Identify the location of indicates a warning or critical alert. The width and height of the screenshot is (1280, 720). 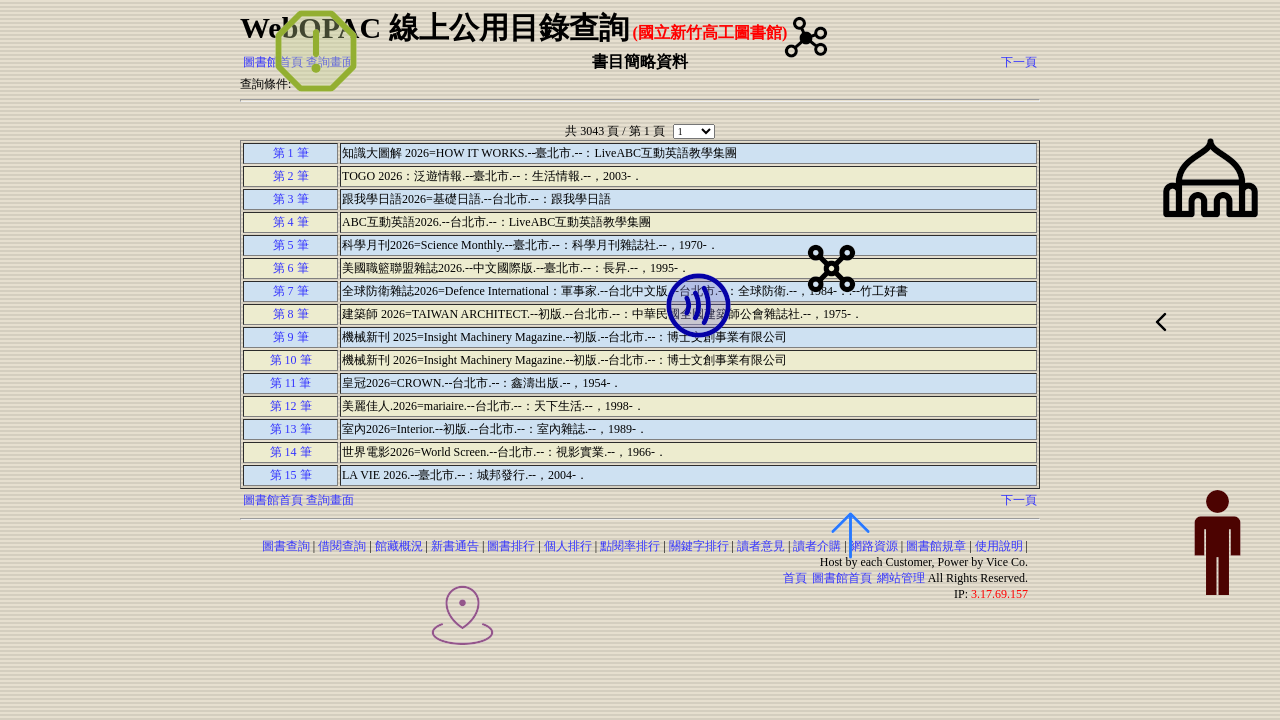
(316, 51).